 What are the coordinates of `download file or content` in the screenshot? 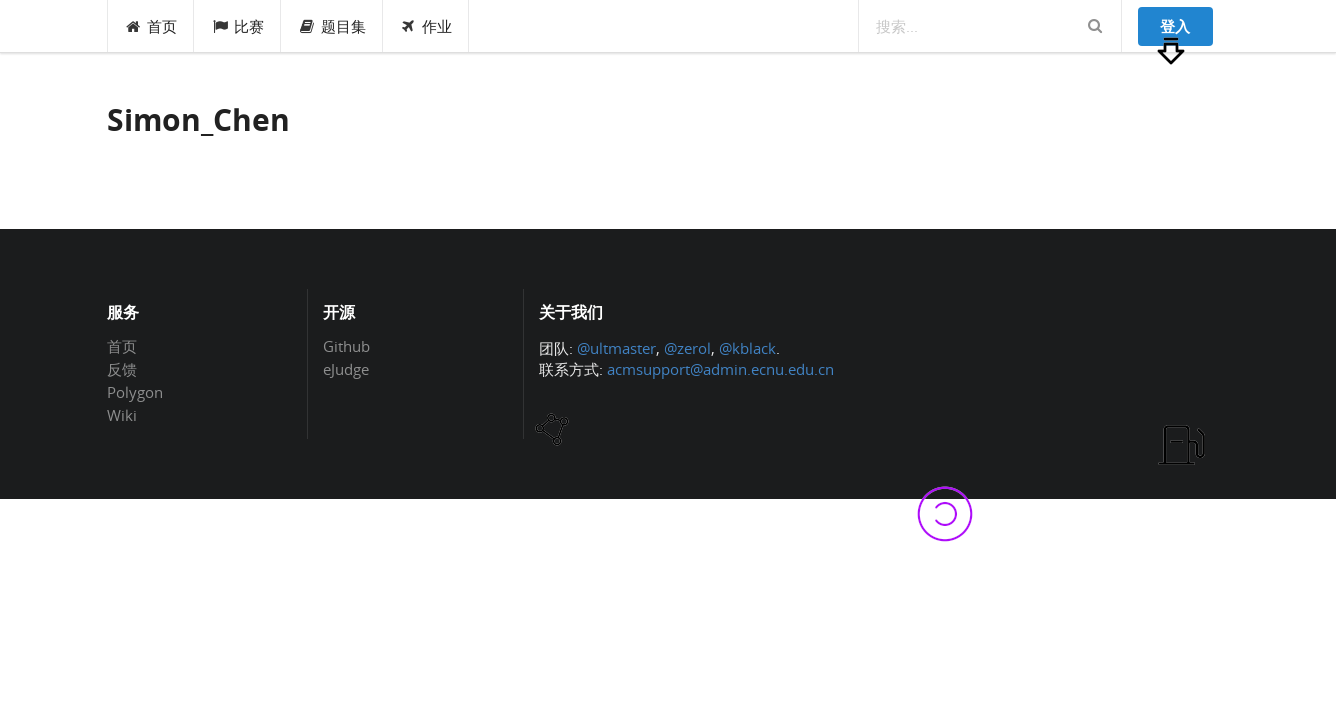 It's located at (1171, 50).